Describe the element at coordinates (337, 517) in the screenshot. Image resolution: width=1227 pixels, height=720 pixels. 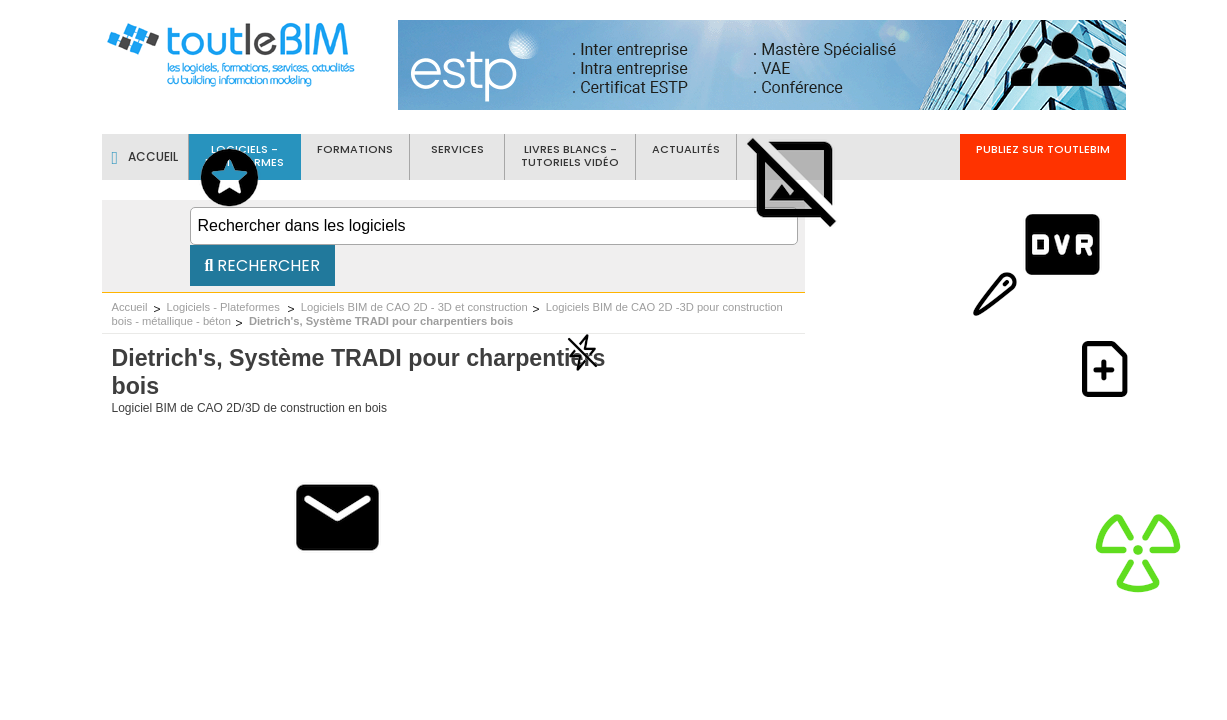
I see `open your email inbox` at that location.